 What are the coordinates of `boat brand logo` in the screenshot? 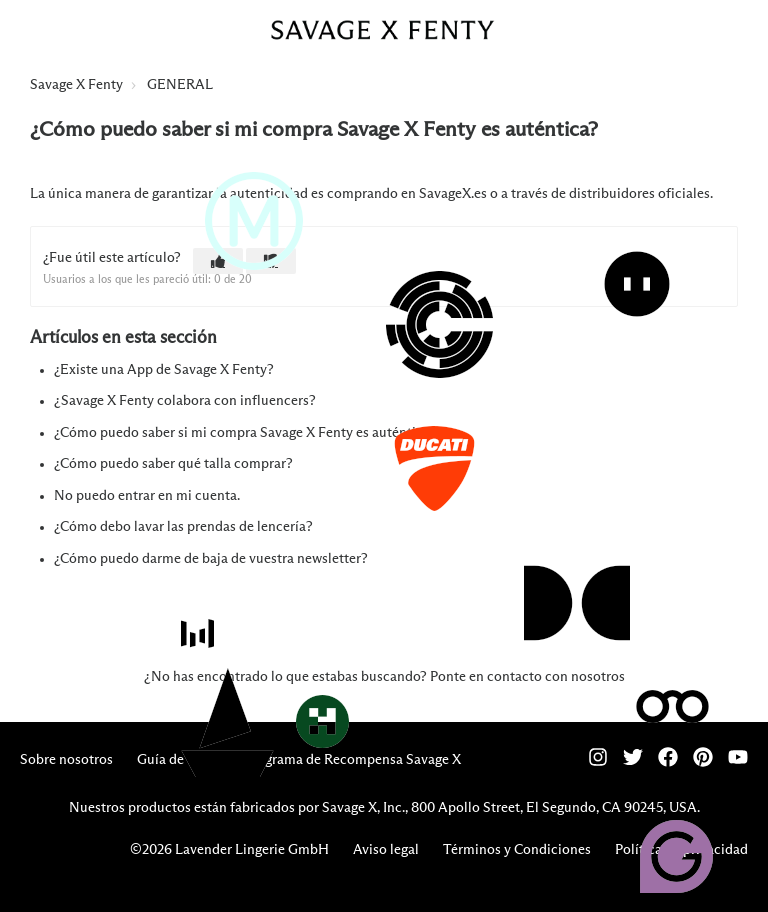 It's located at (227, 722).